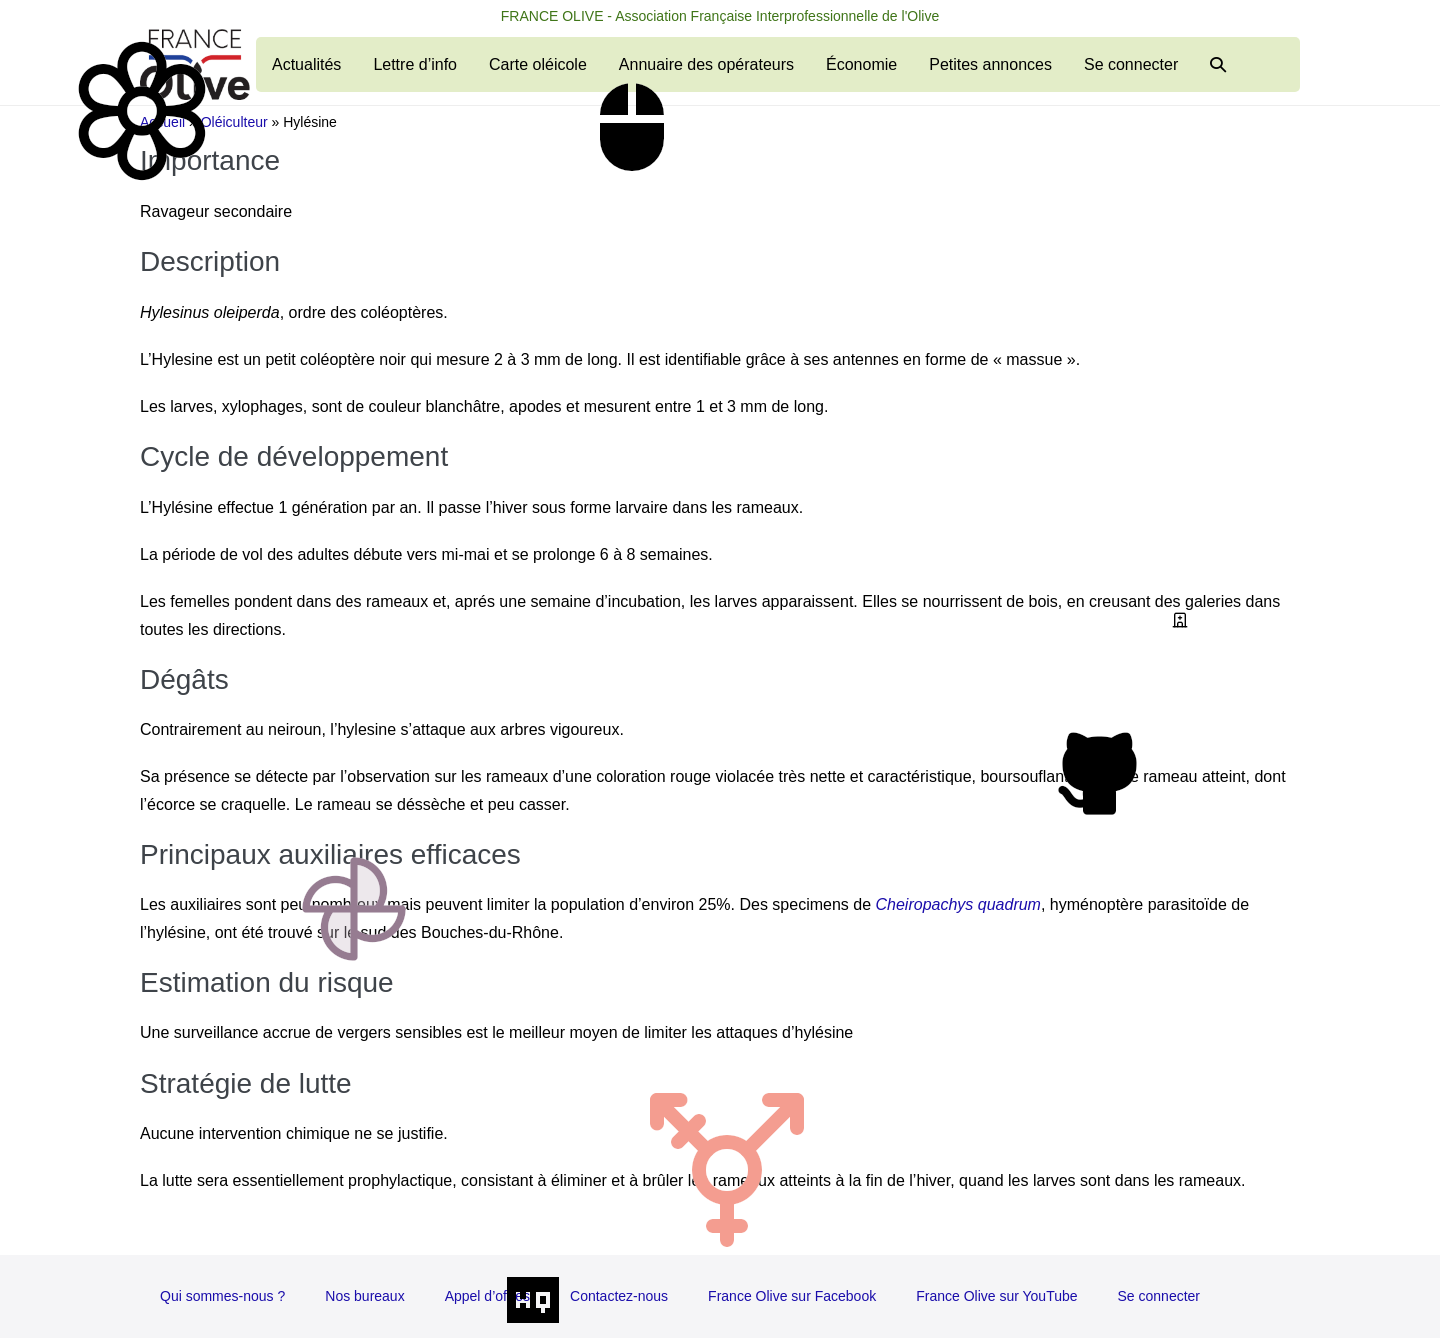  What do you see at coordinates (727, 1170) in the screenshot?
I see `indicates transgender identity option` at bounding box center [727, 1170].